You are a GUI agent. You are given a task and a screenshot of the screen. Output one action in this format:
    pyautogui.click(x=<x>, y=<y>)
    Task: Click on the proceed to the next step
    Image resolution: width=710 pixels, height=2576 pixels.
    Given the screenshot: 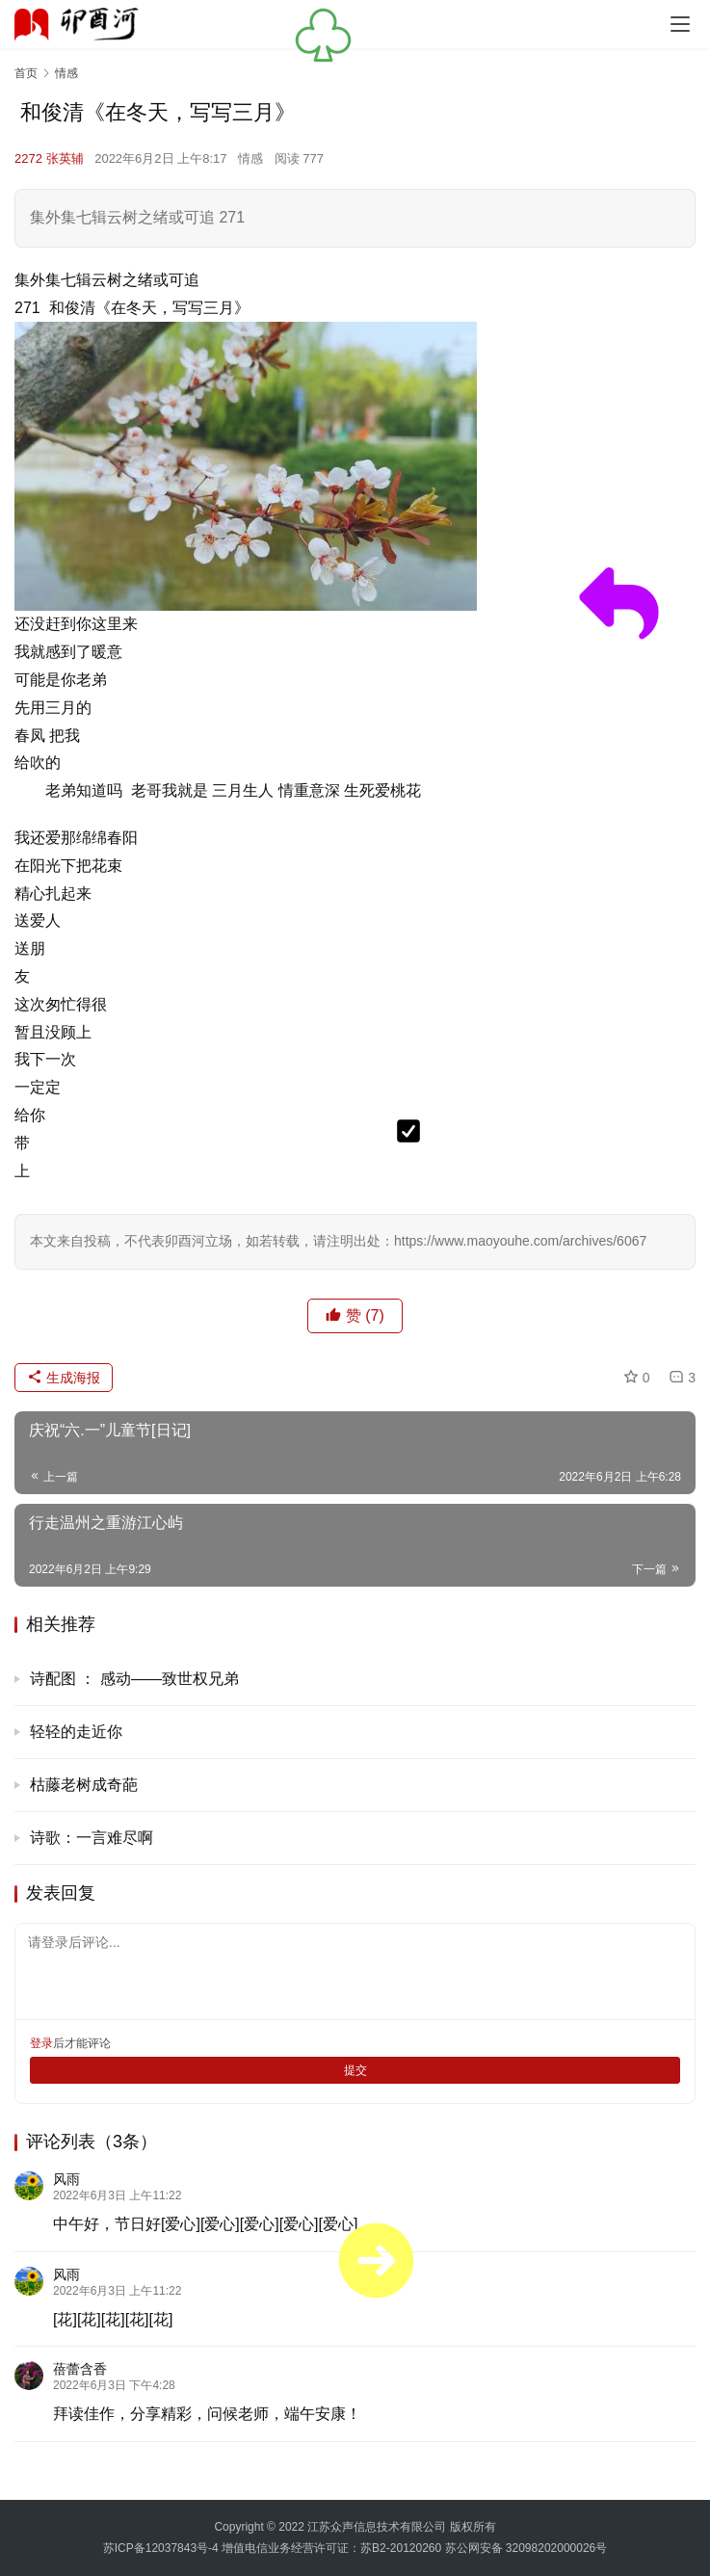 What is the action you would take?
    pyautogui.click(x=376, y=2260)
    